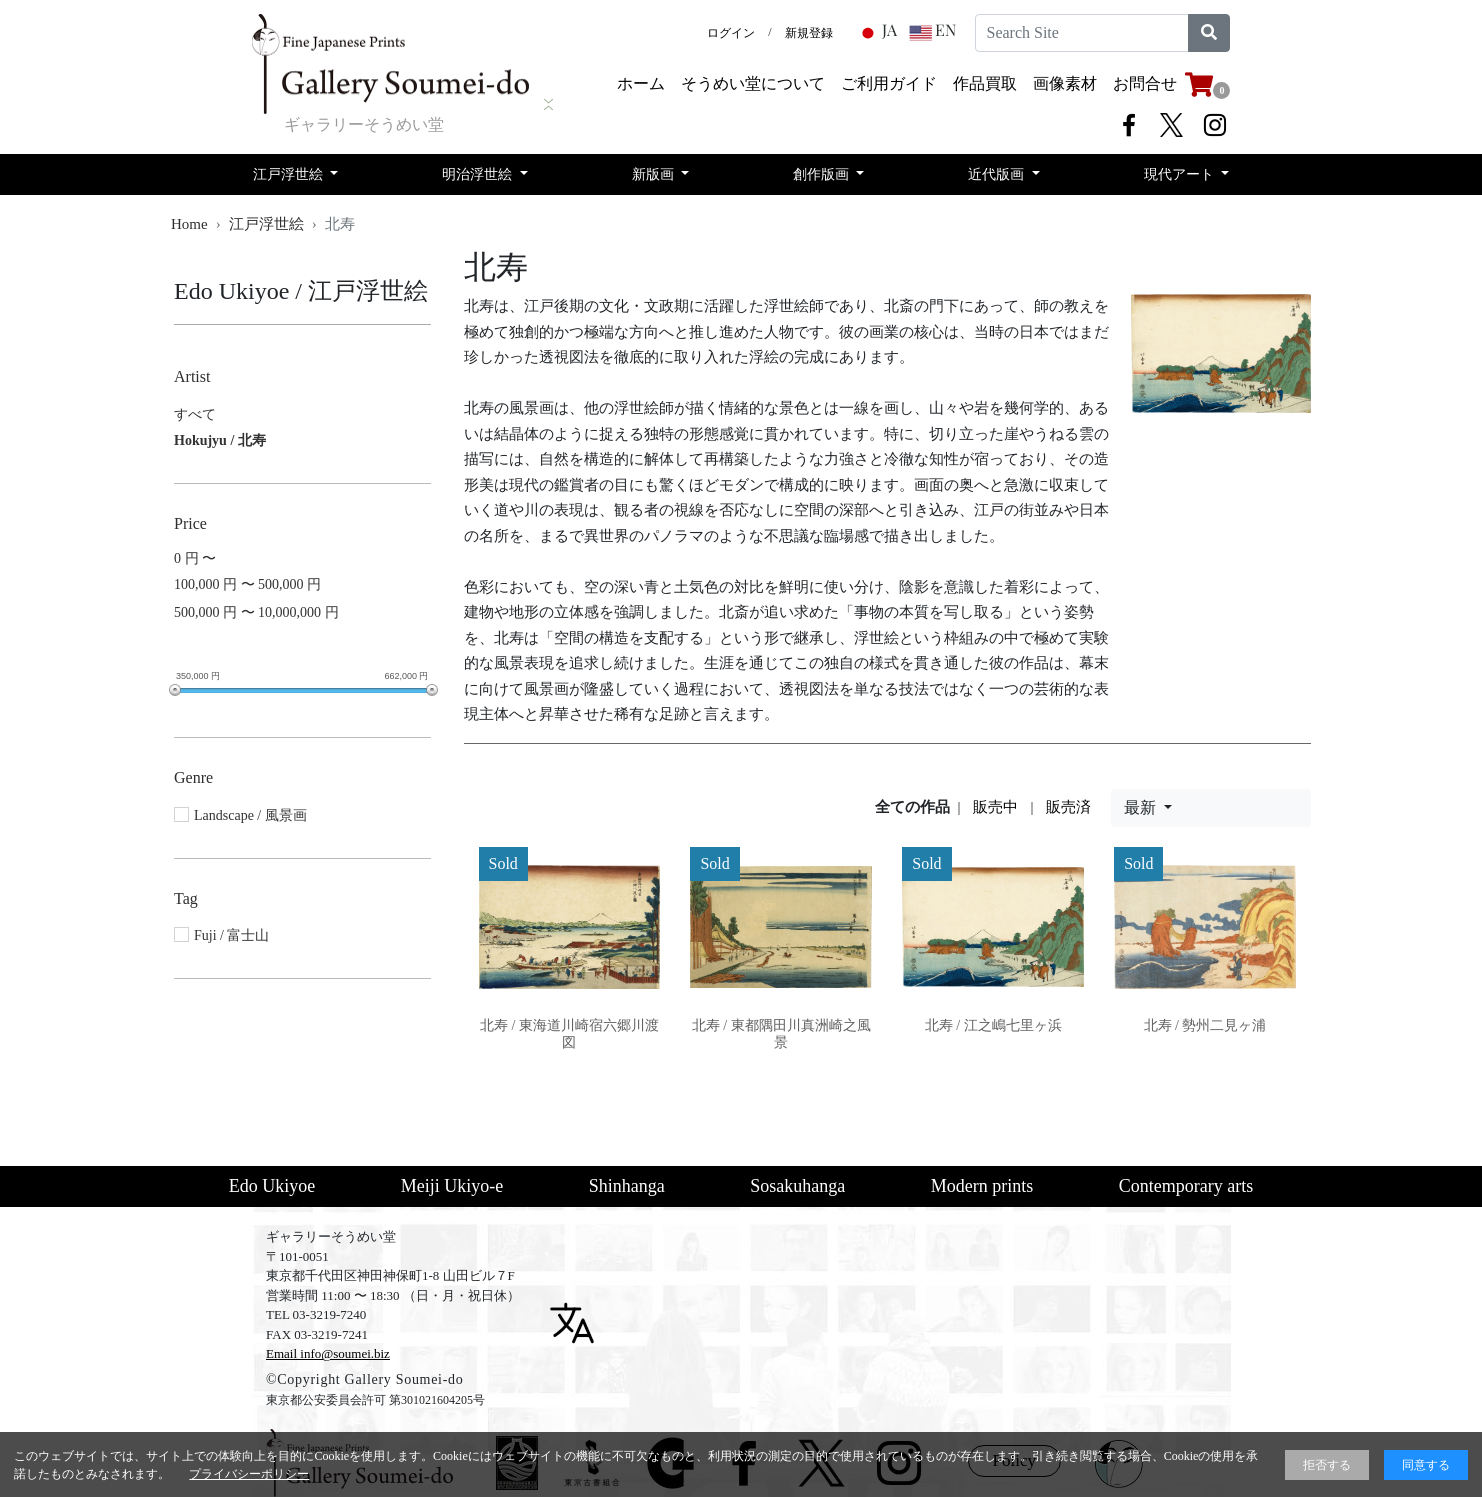  I want to click on change language settings, so click(572, 1323).